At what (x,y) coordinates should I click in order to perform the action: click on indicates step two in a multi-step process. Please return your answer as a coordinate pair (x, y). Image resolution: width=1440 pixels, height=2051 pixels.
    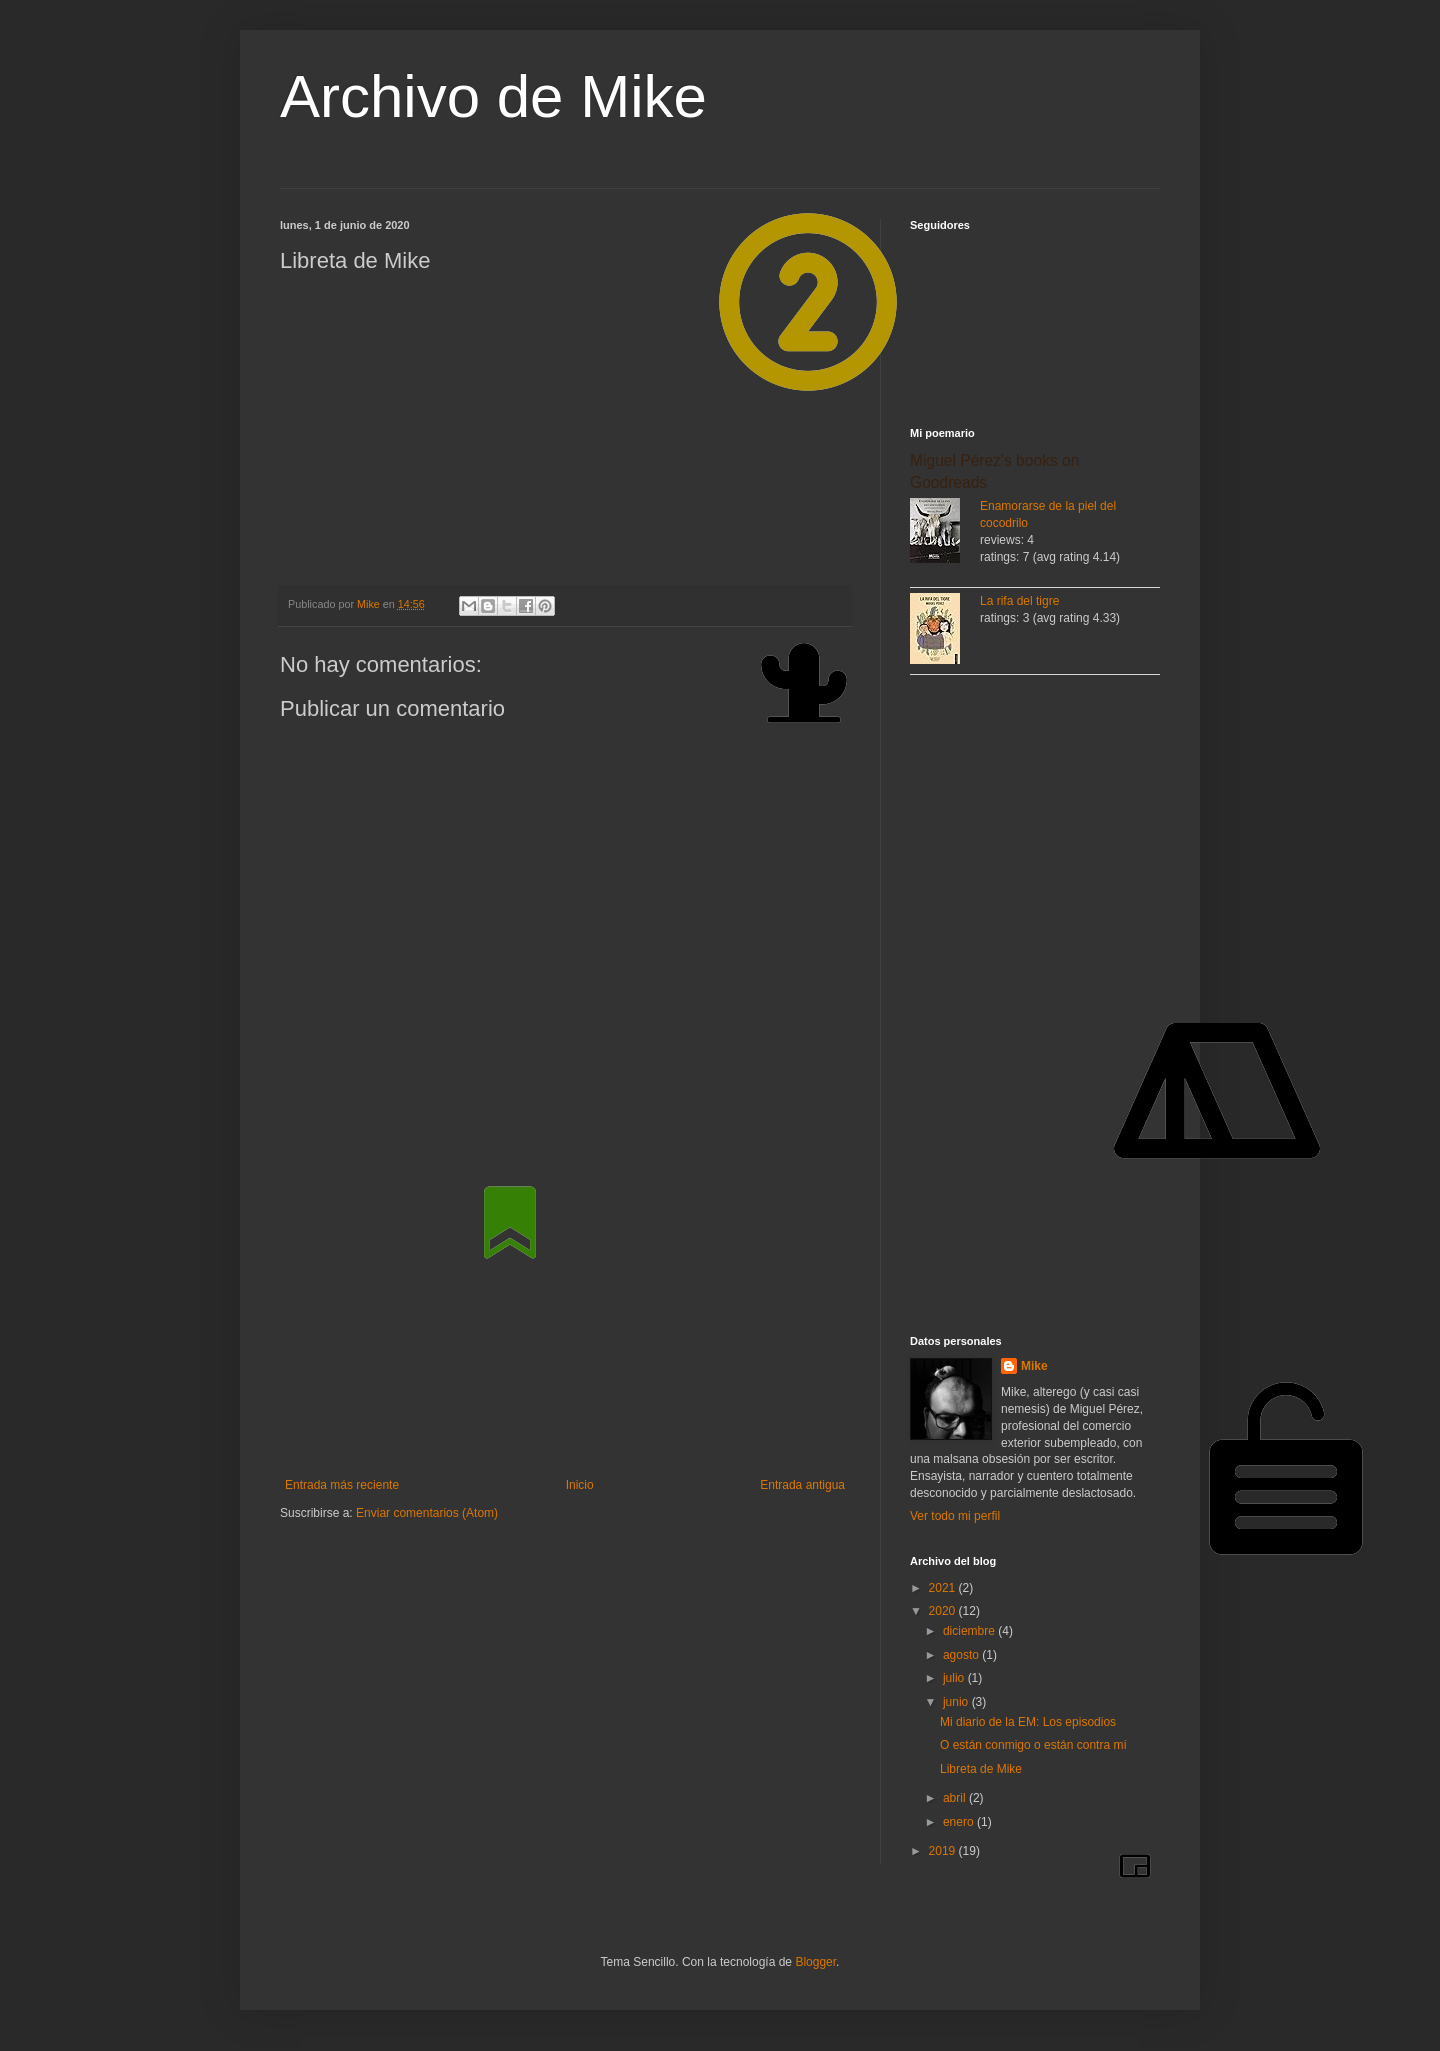
    Looking at the image, I should click on (808, 302).